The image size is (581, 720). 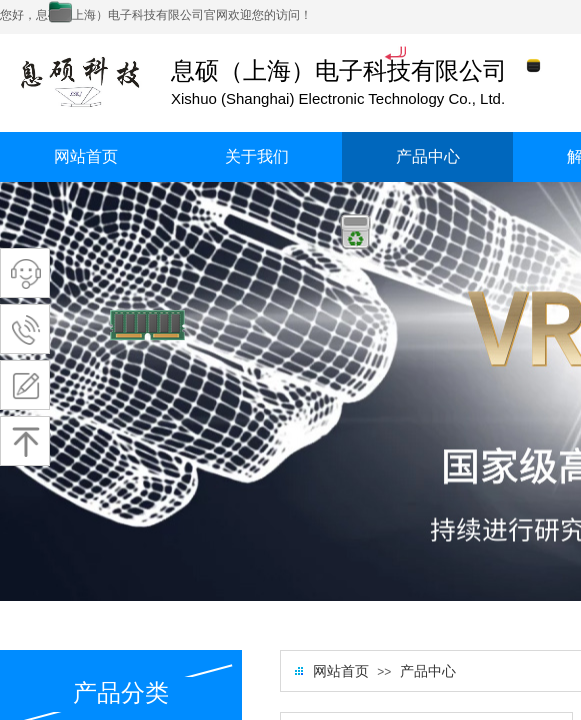 What do you see at coordinates (147, 326) in the screenshot?
I see `view system memory information` at bounding box center [147, 326].